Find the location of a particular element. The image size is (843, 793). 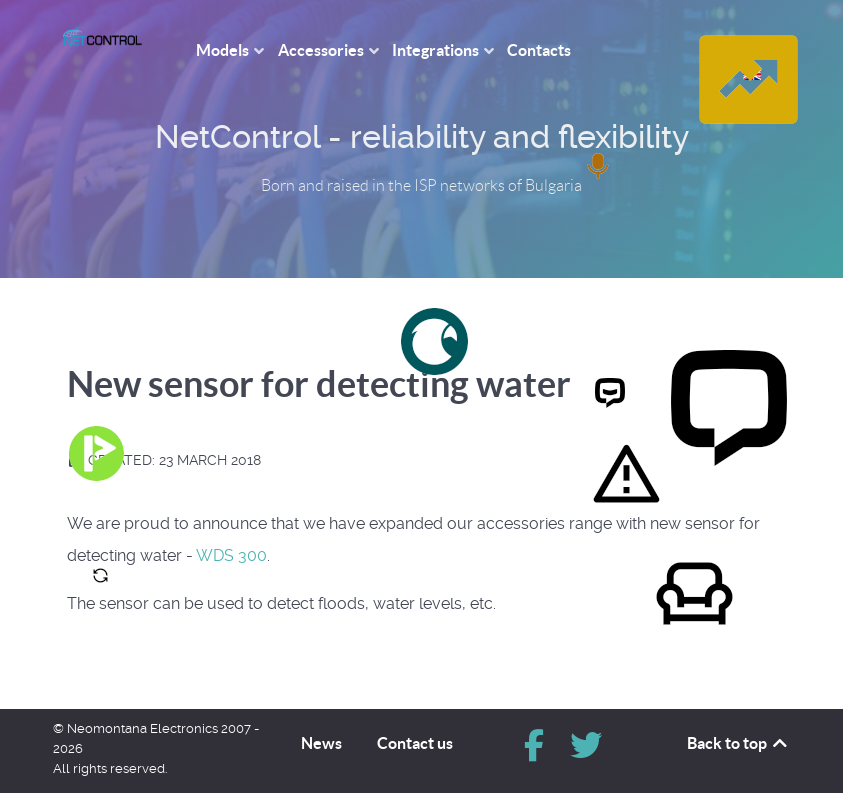

indicates a warning or alert status is located at coordinates (626, 474).